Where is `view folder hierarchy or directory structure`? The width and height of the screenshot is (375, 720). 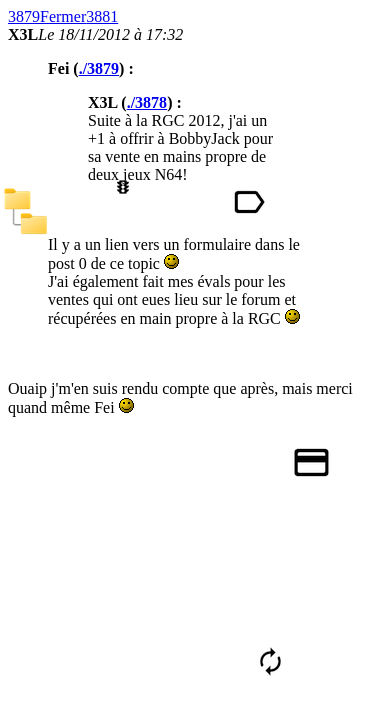
view folder hierarchy or directory structure is located at coordinates (27, 211).